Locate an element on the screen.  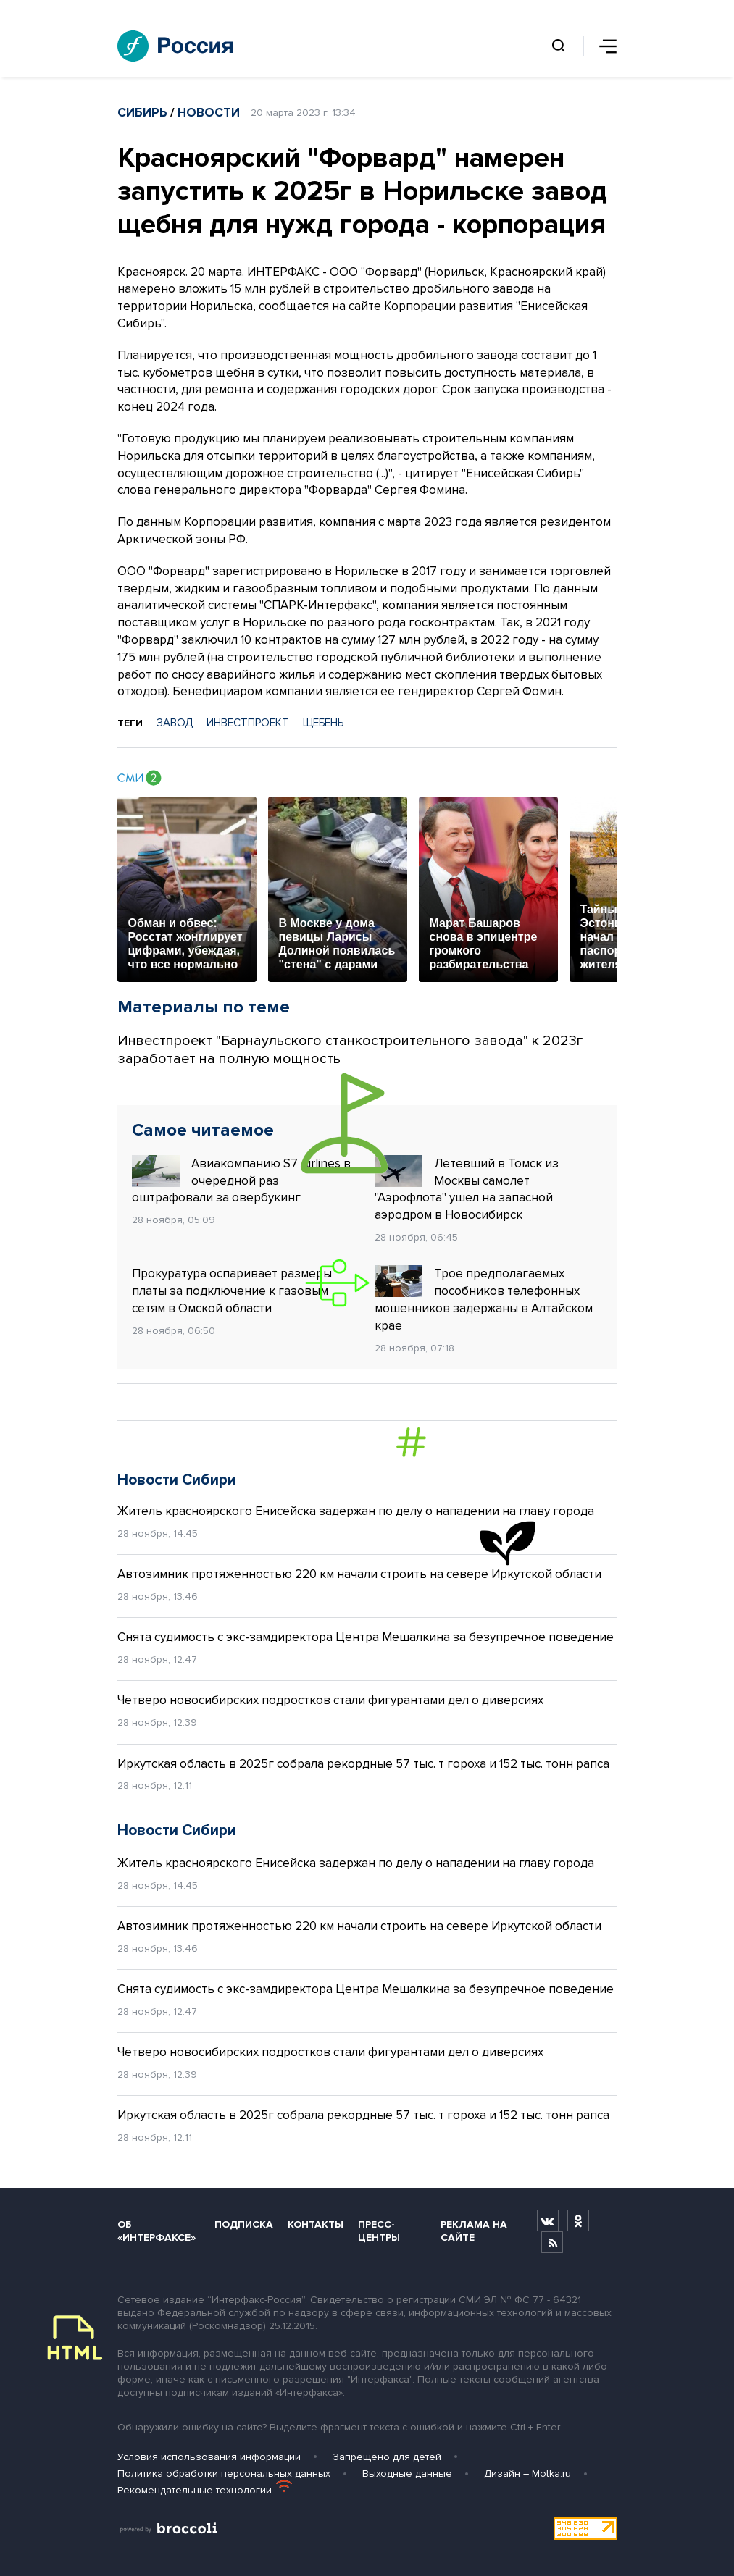
access a text channel in discord is located at coordinates (411, 1442).